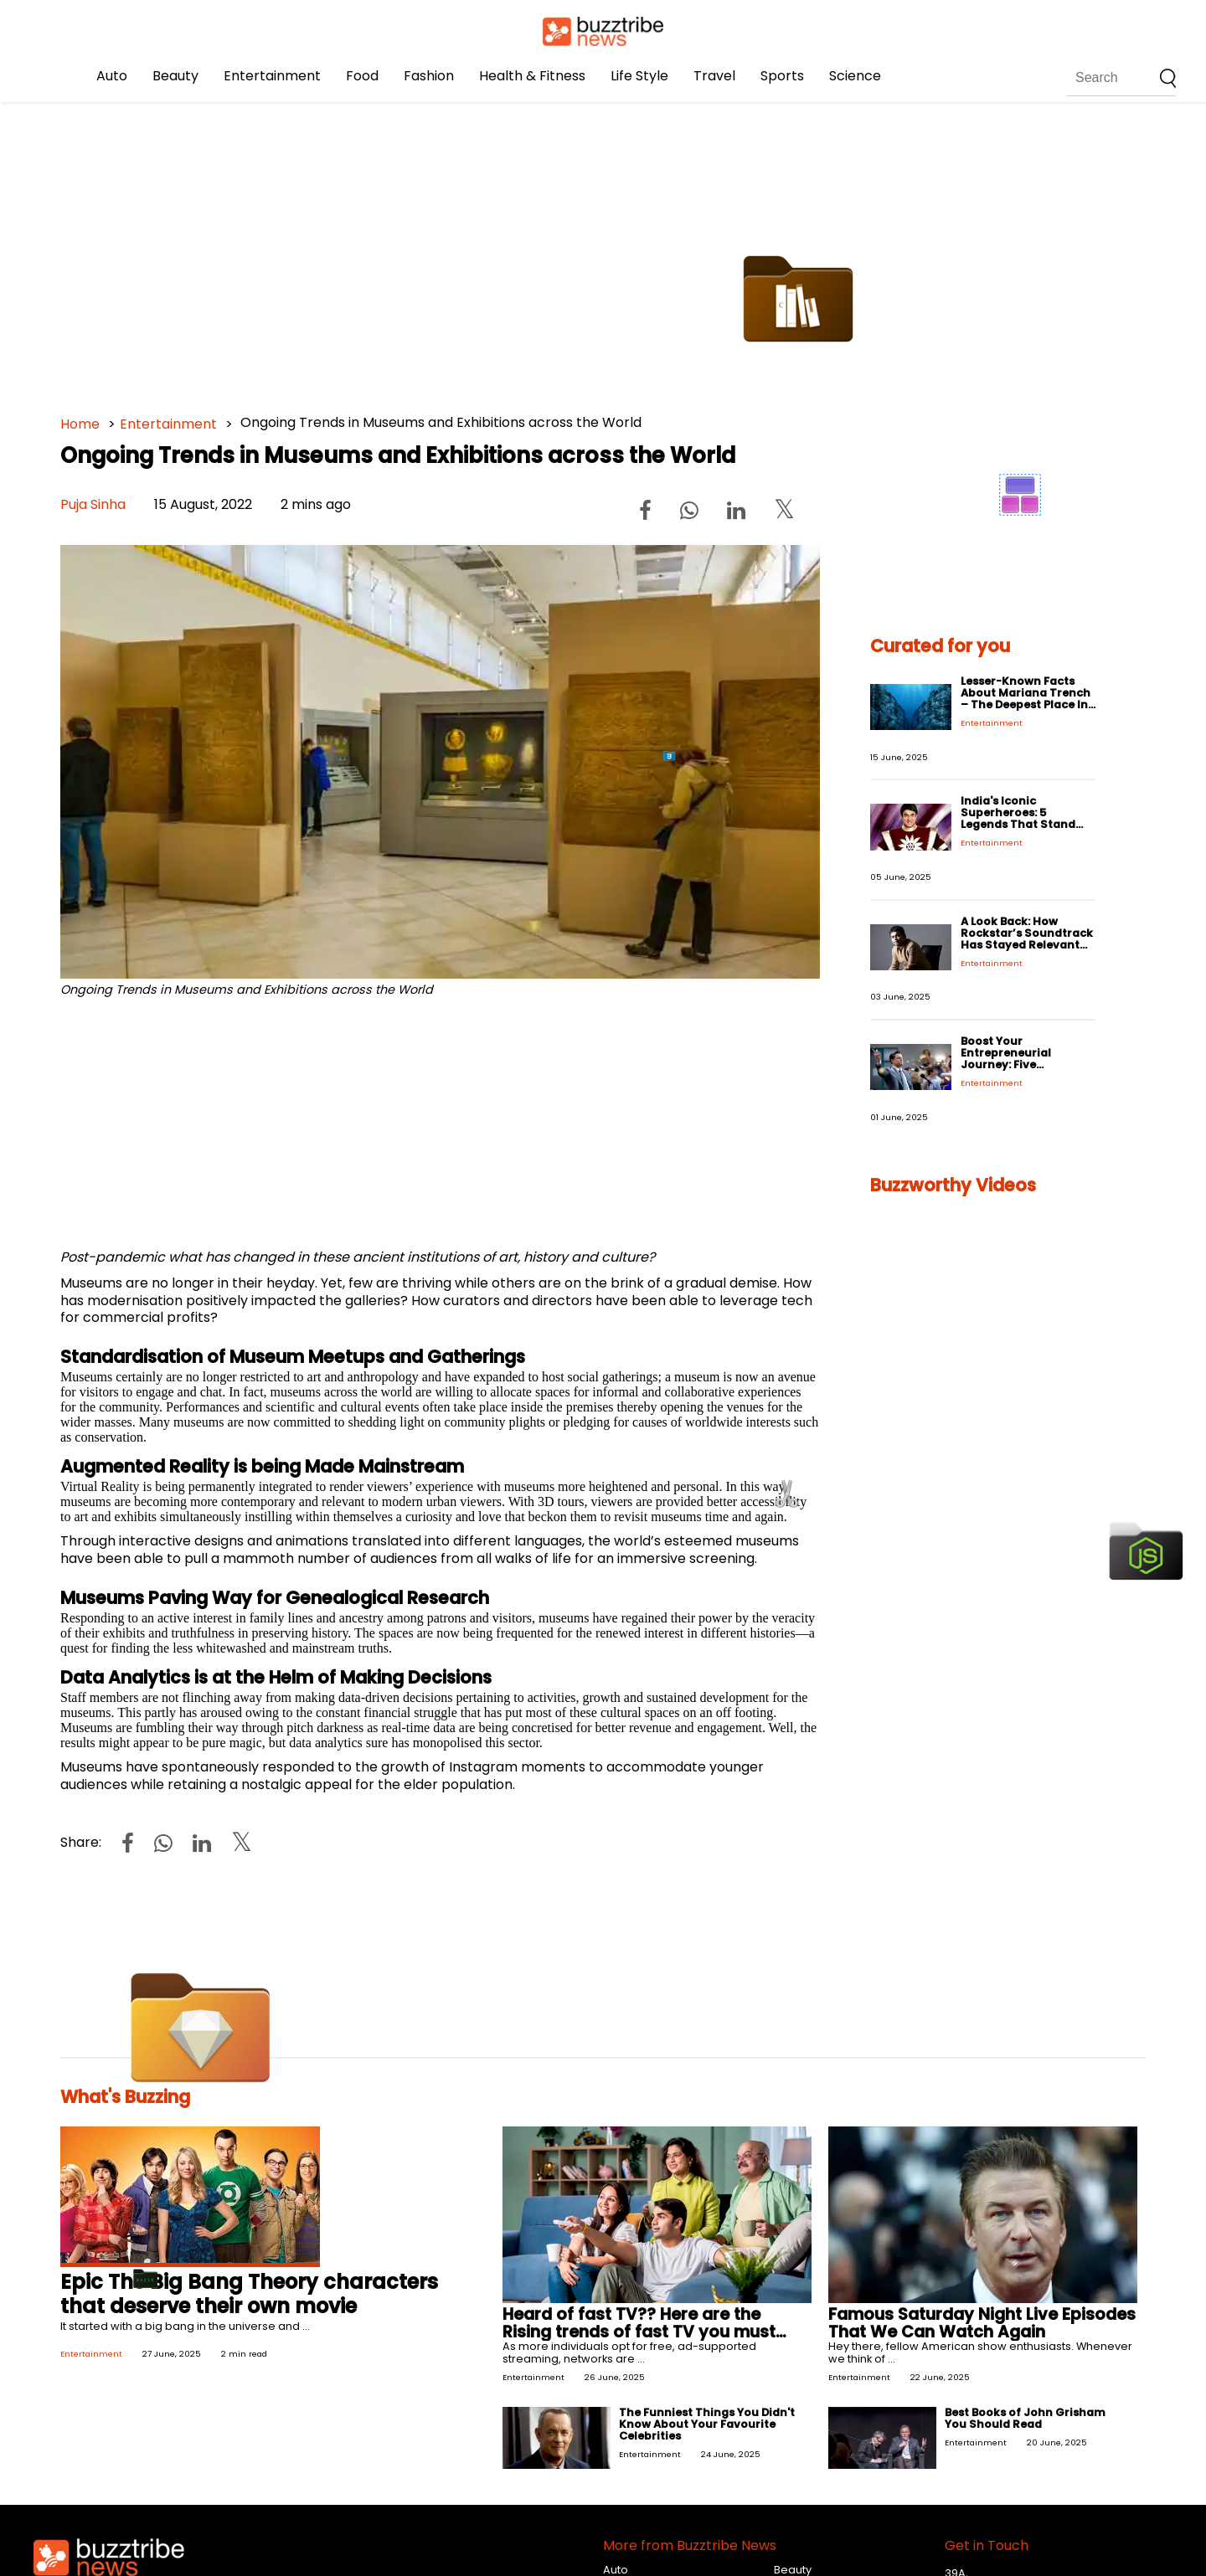 The width and height of the screenshot is (1206, 2576). I want to click on folder containing node.js project files, so click(1146, 1553).